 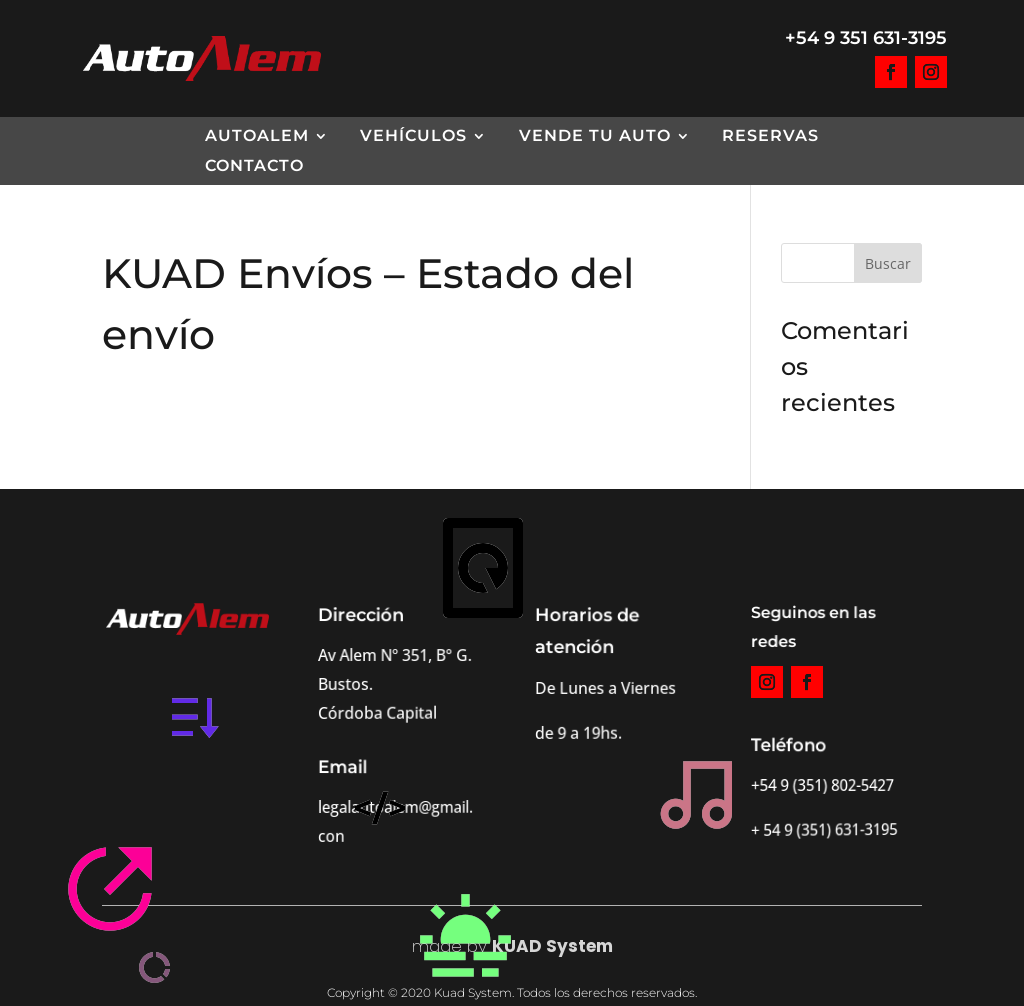 What do you see at coordinates (110, 889) in the screenshot?
I see `share this content` at bounding box center [110, 889].